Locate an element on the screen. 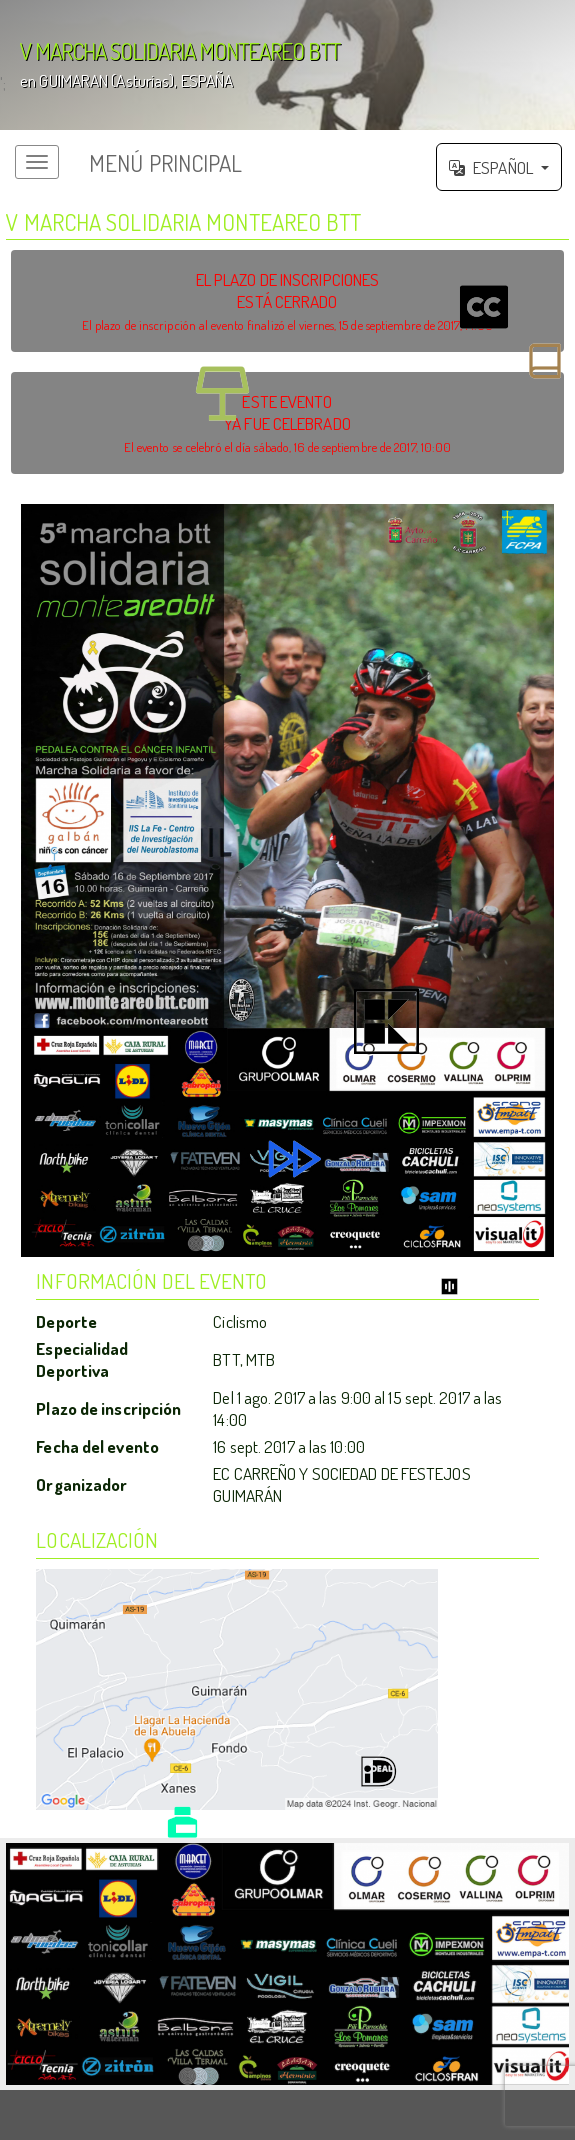 The image size is (575, 2140). pay with iDEAL payment method is located at coordinates (378, 1771).